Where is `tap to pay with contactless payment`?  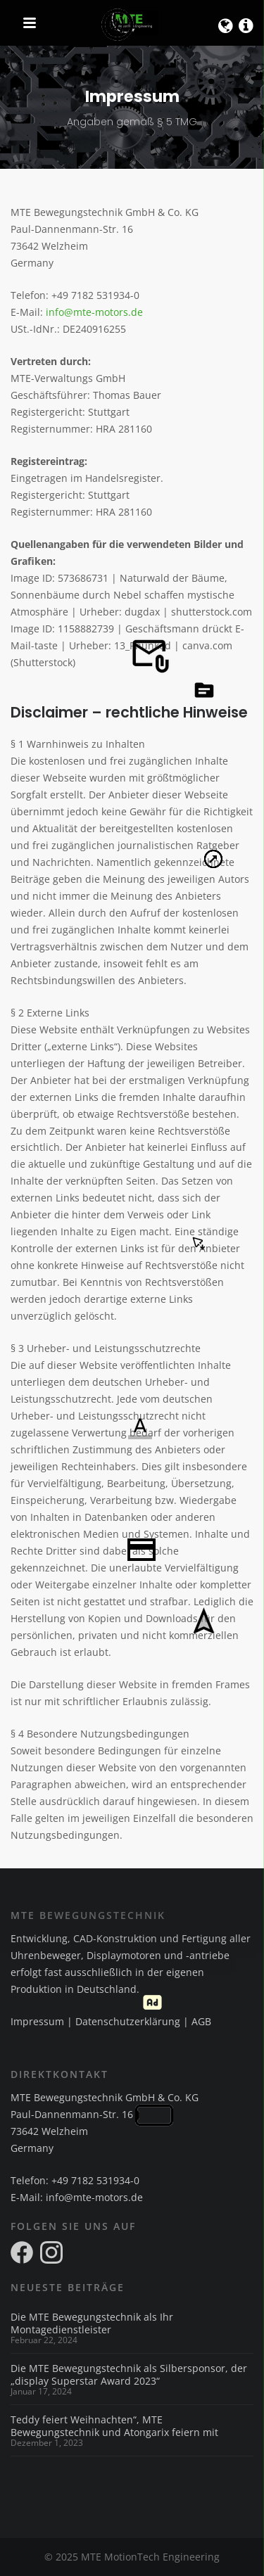
tap to pay with contactless payment is located at coordinates (118, 25).